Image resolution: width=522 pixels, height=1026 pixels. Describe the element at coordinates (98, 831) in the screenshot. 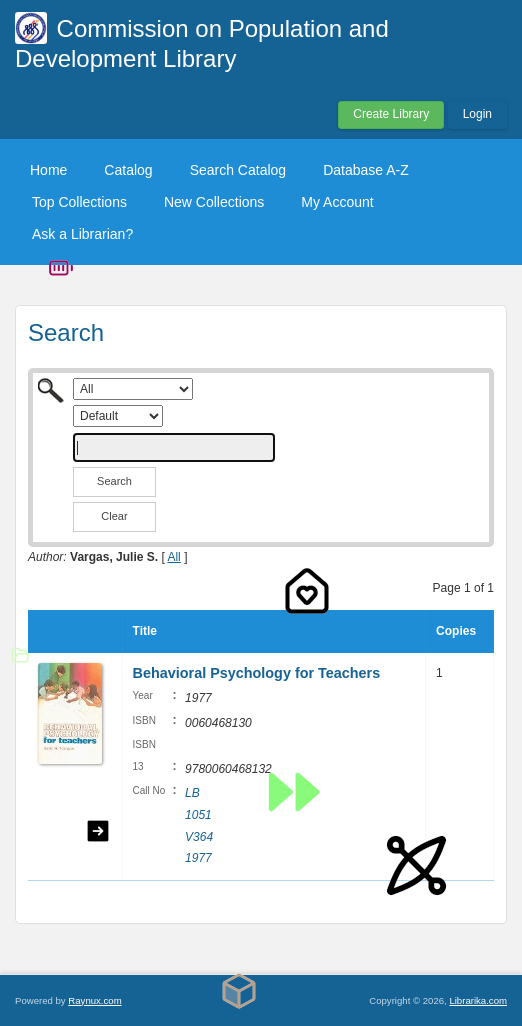

I see `navigate to the next item or screen` at that location.